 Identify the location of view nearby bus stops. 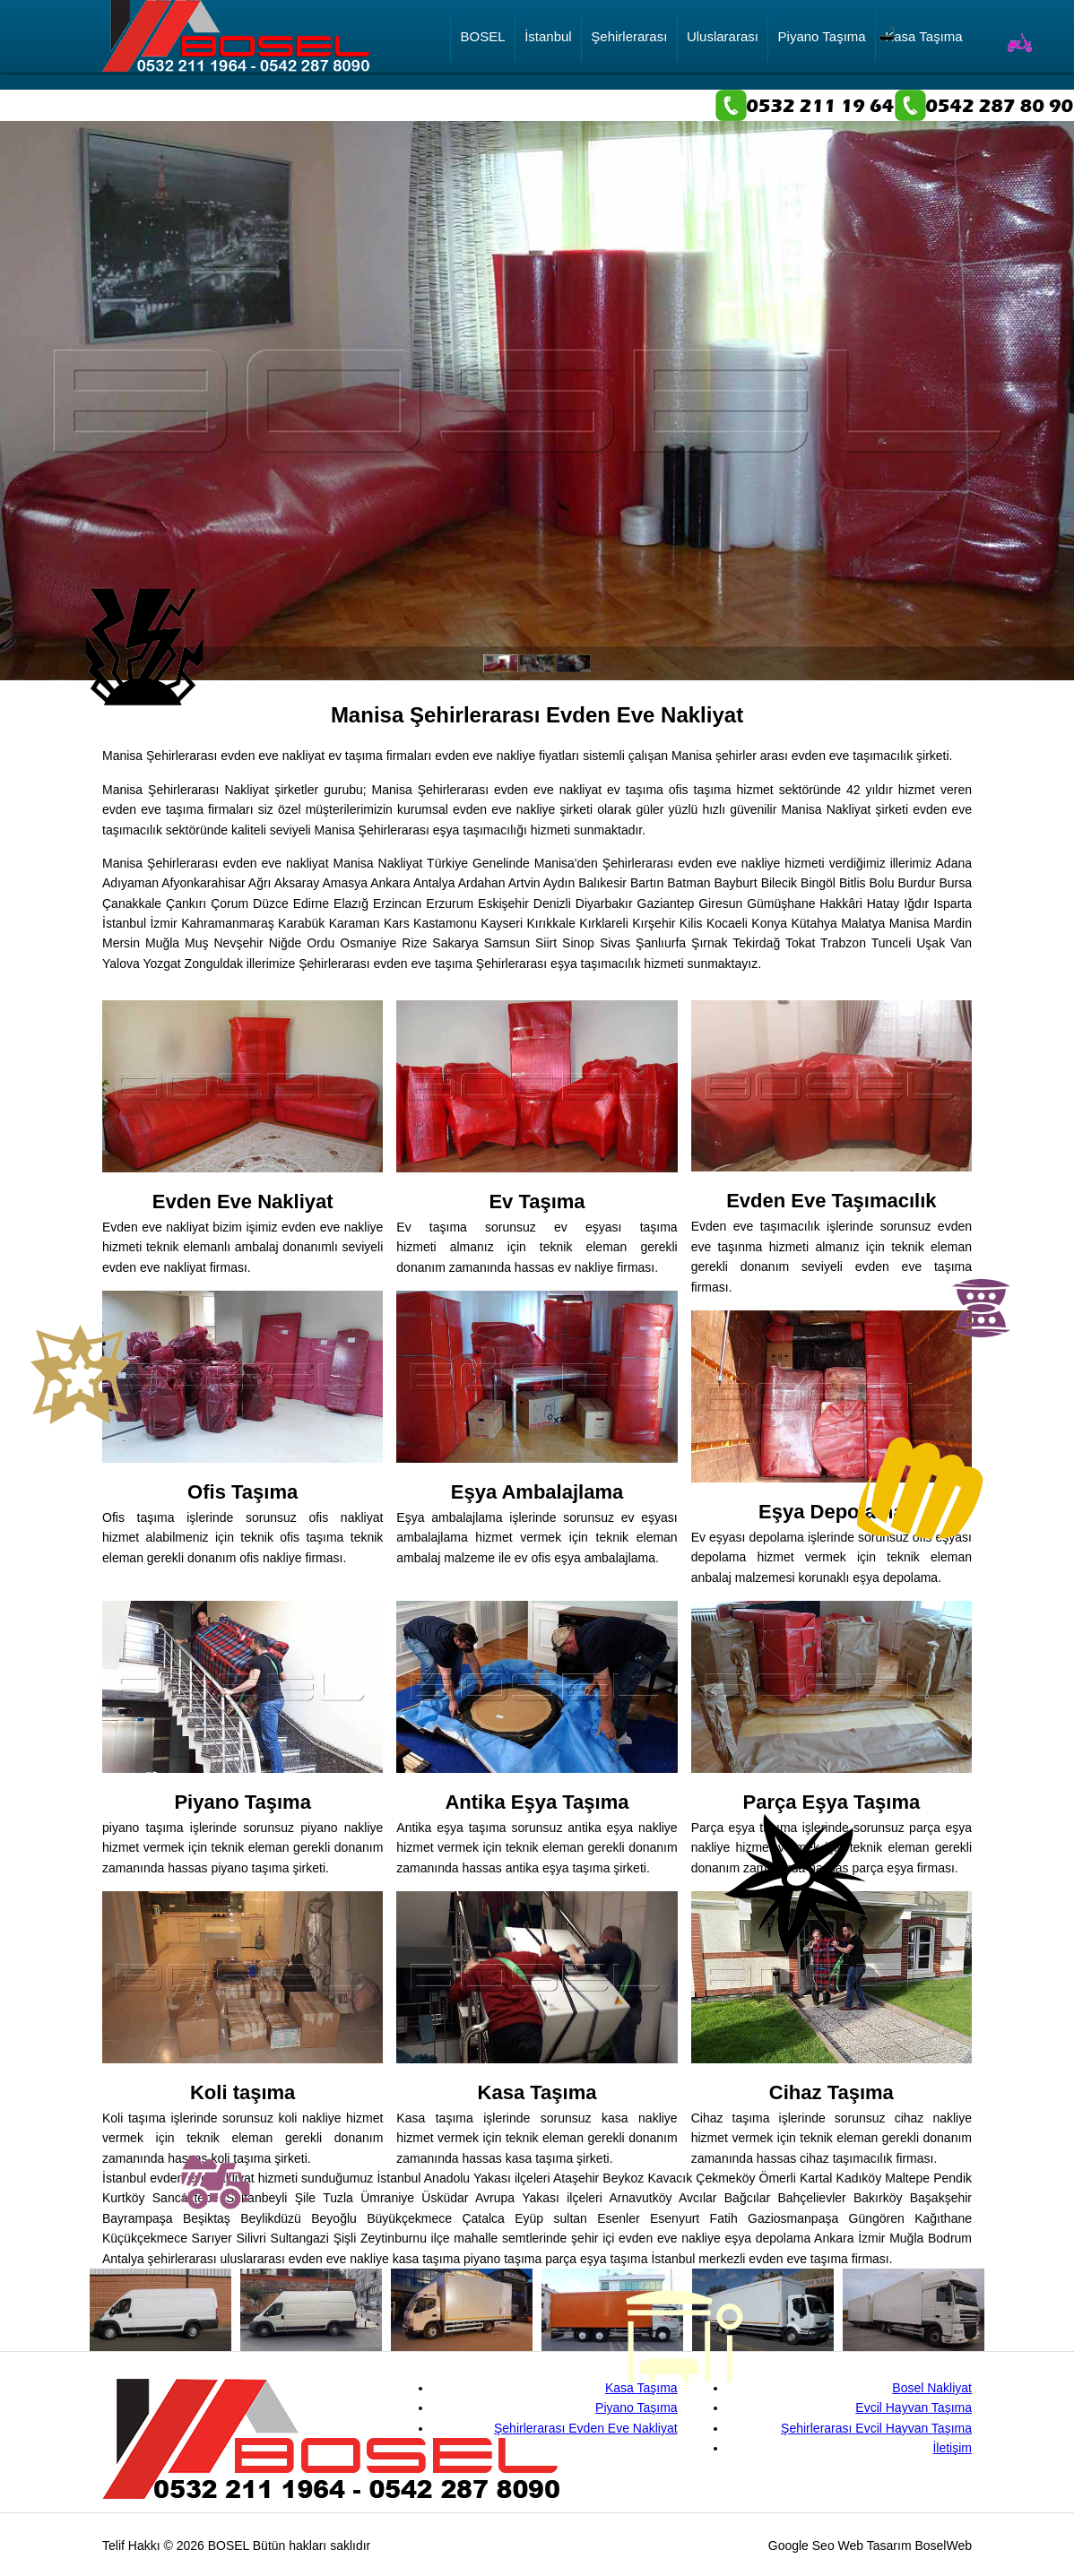
(684, 2337).